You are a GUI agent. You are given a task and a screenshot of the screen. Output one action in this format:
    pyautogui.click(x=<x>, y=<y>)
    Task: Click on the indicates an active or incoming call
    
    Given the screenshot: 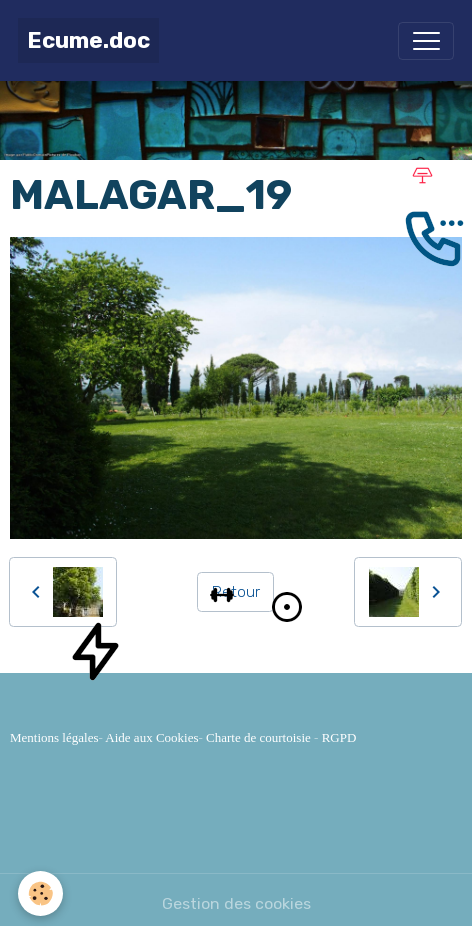 What is the action you would take?
    pyautogui.click(x=434, y=237)
    